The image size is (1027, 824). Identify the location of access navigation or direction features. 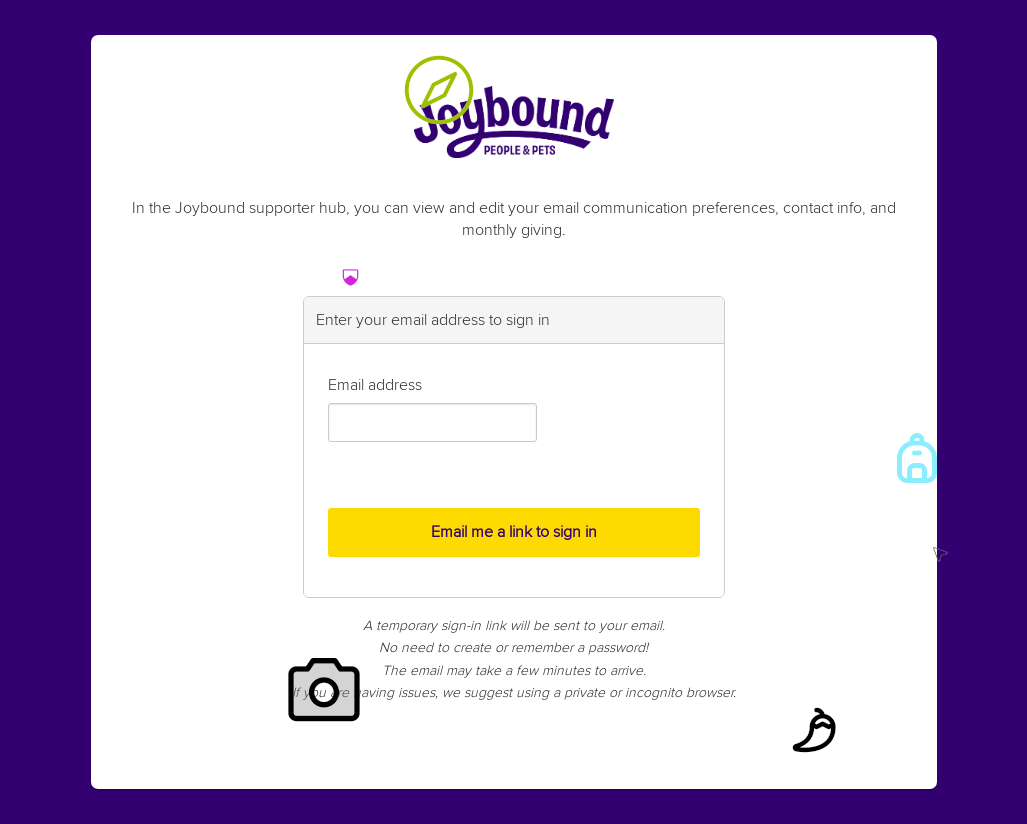
(439, 90).